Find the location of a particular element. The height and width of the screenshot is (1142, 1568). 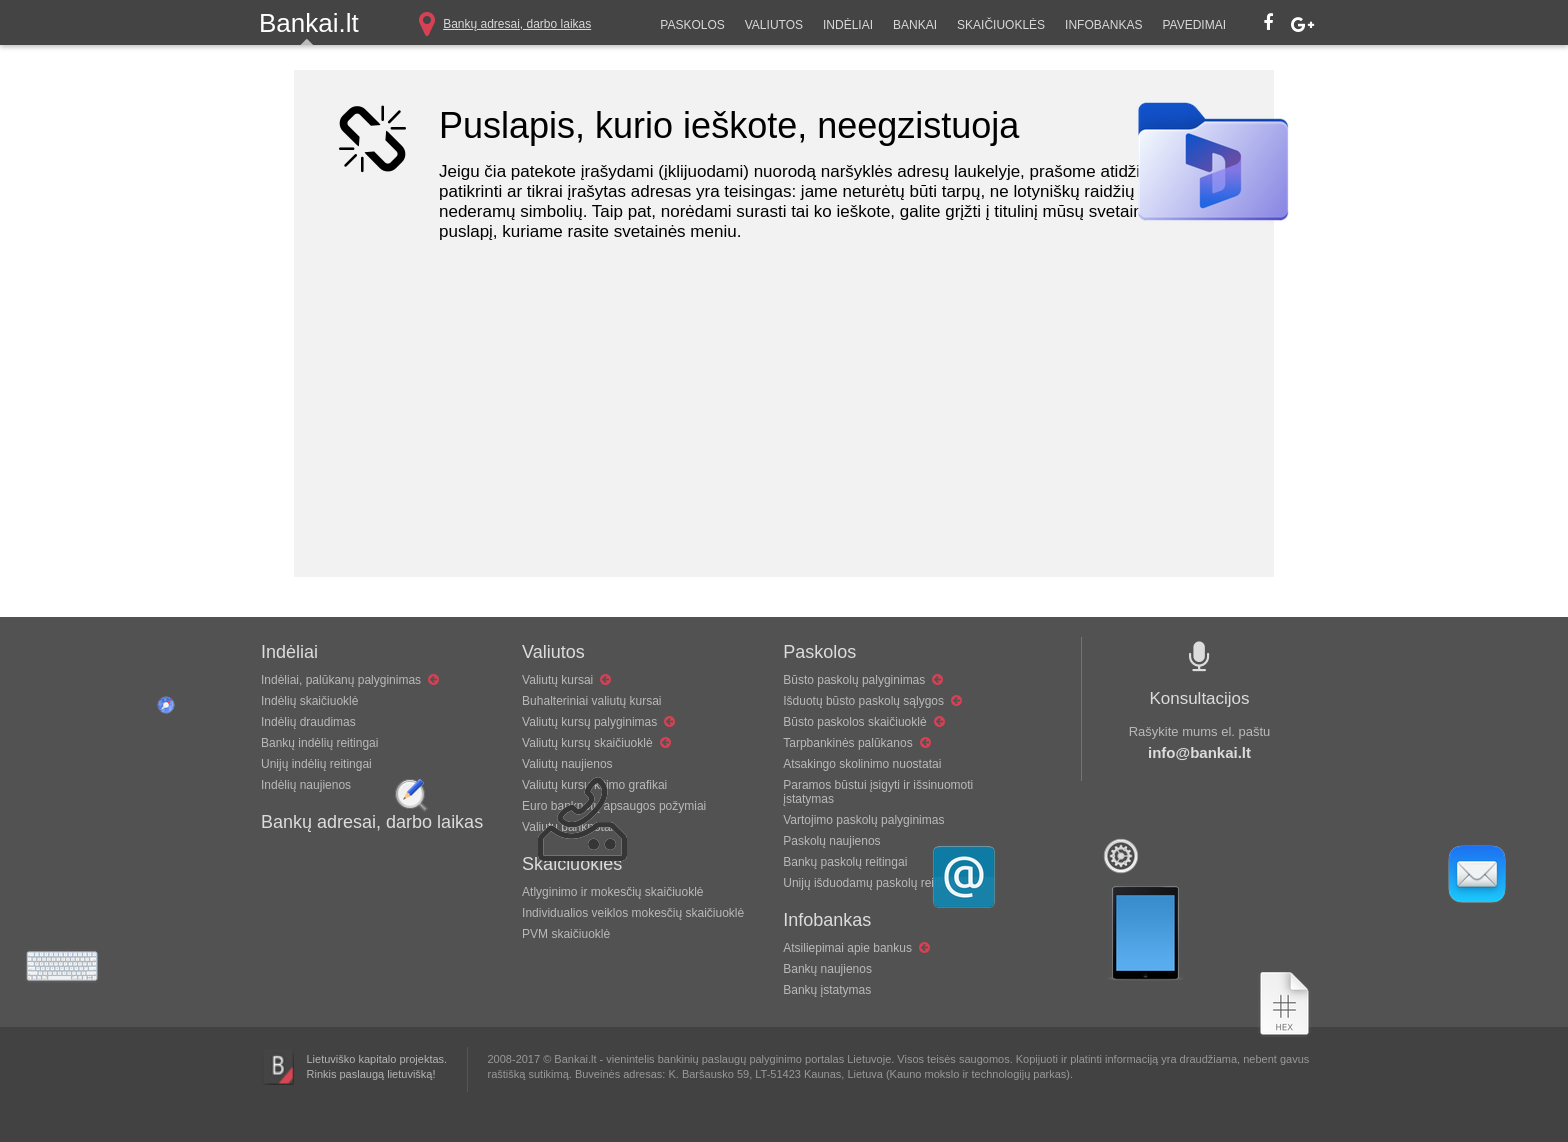

manage email account credentials is located at coordinates (964, 877).